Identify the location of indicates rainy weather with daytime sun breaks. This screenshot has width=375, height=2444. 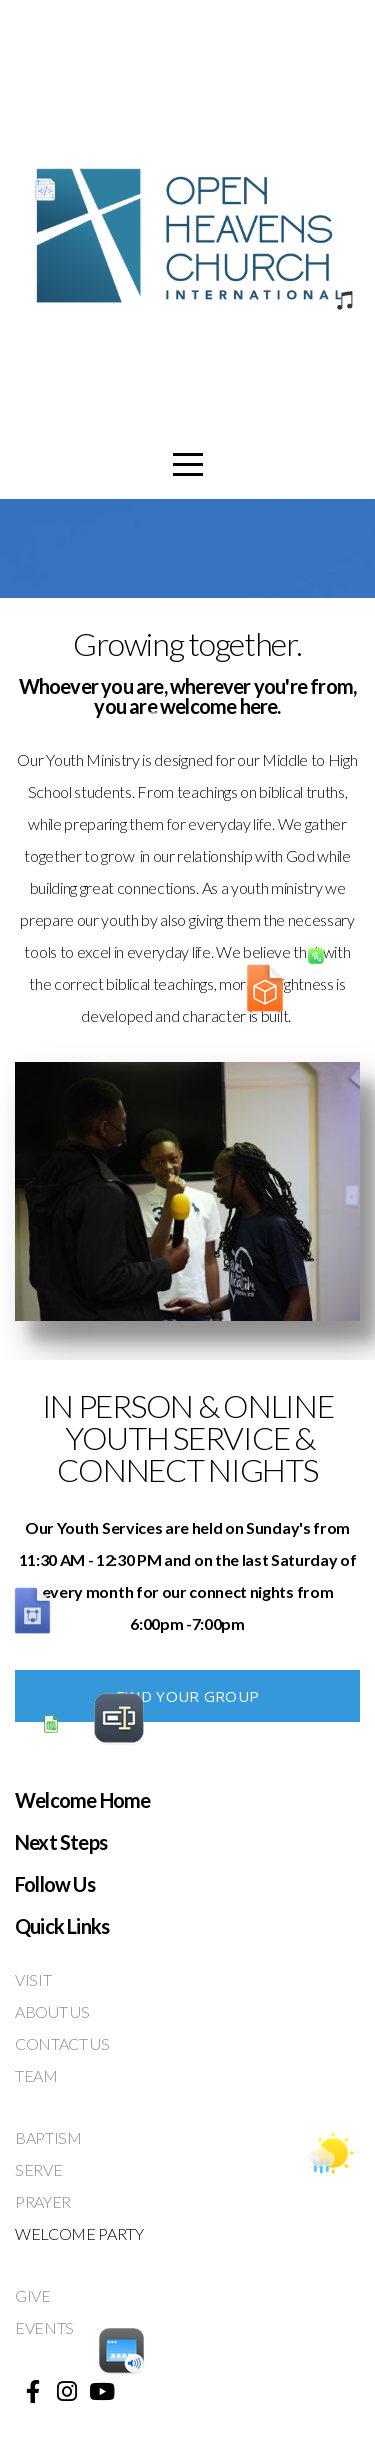
(331, 2153).